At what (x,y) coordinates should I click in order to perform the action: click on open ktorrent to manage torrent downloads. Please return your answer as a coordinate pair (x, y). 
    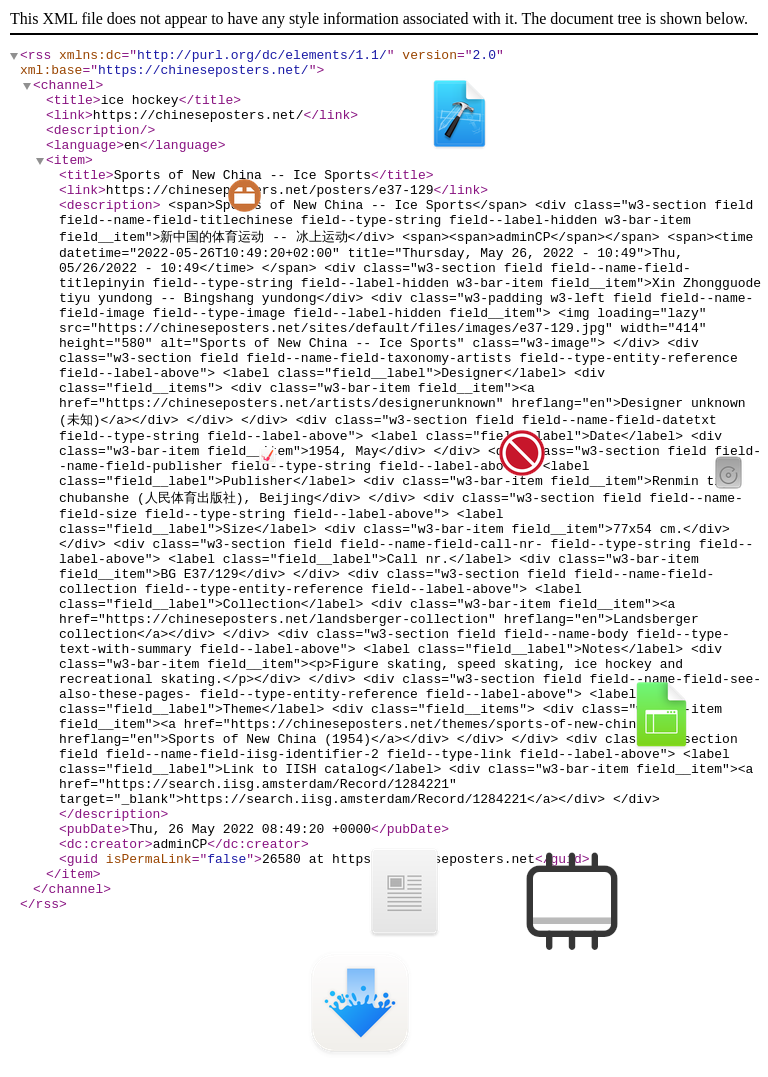
    Looking at the image, I should click on (360, 1003).